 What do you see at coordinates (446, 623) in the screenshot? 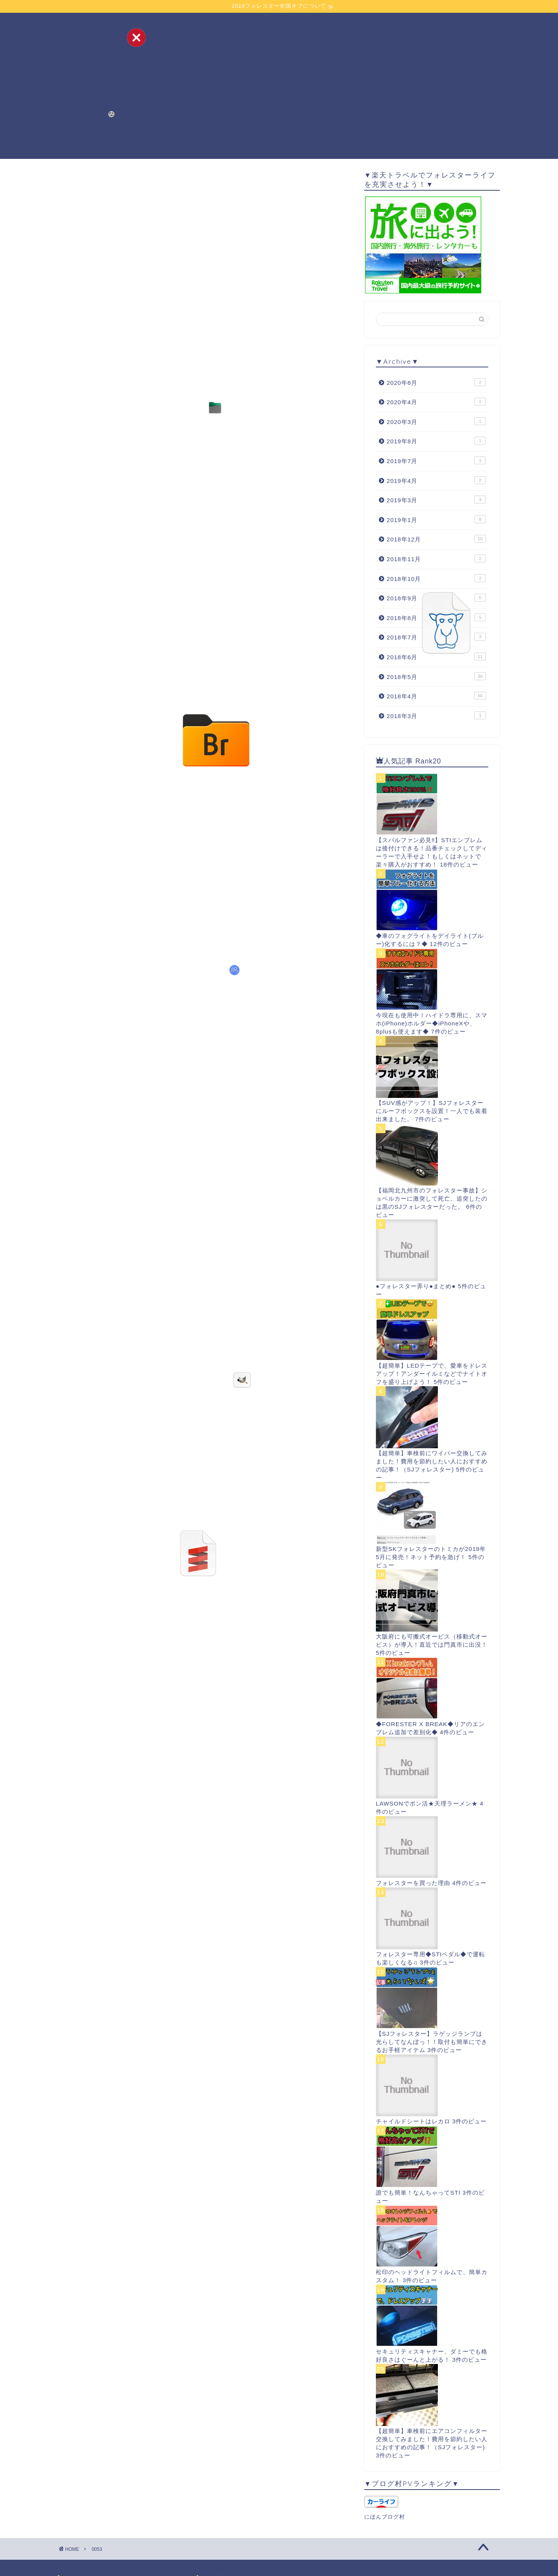
I see `a perl programming language file` at bounding box center [446, 623].